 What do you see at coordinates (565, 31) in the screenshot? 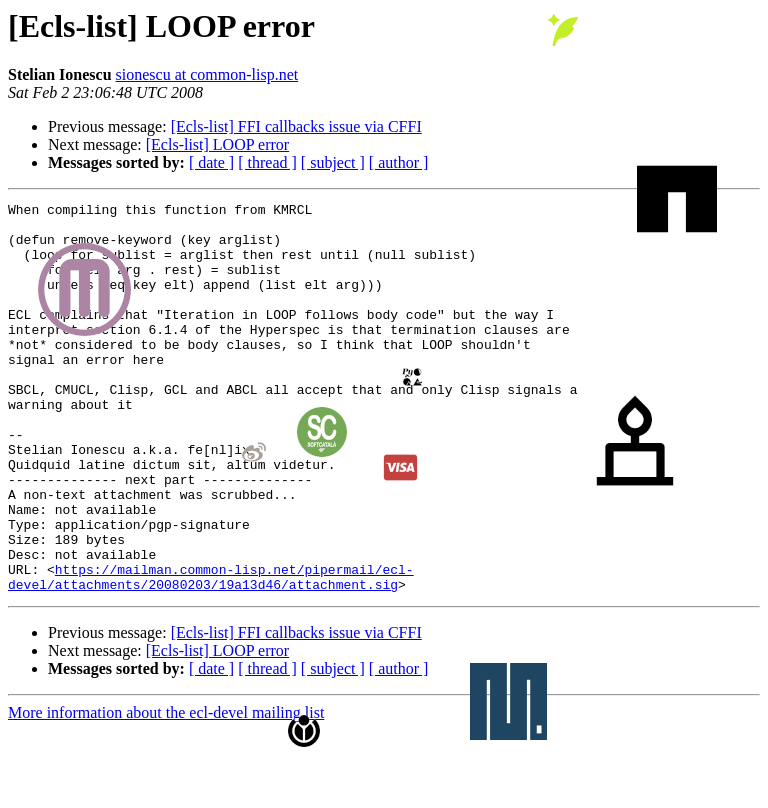
I see `compose with AI writing assistance` at bounding box center [565, 31].